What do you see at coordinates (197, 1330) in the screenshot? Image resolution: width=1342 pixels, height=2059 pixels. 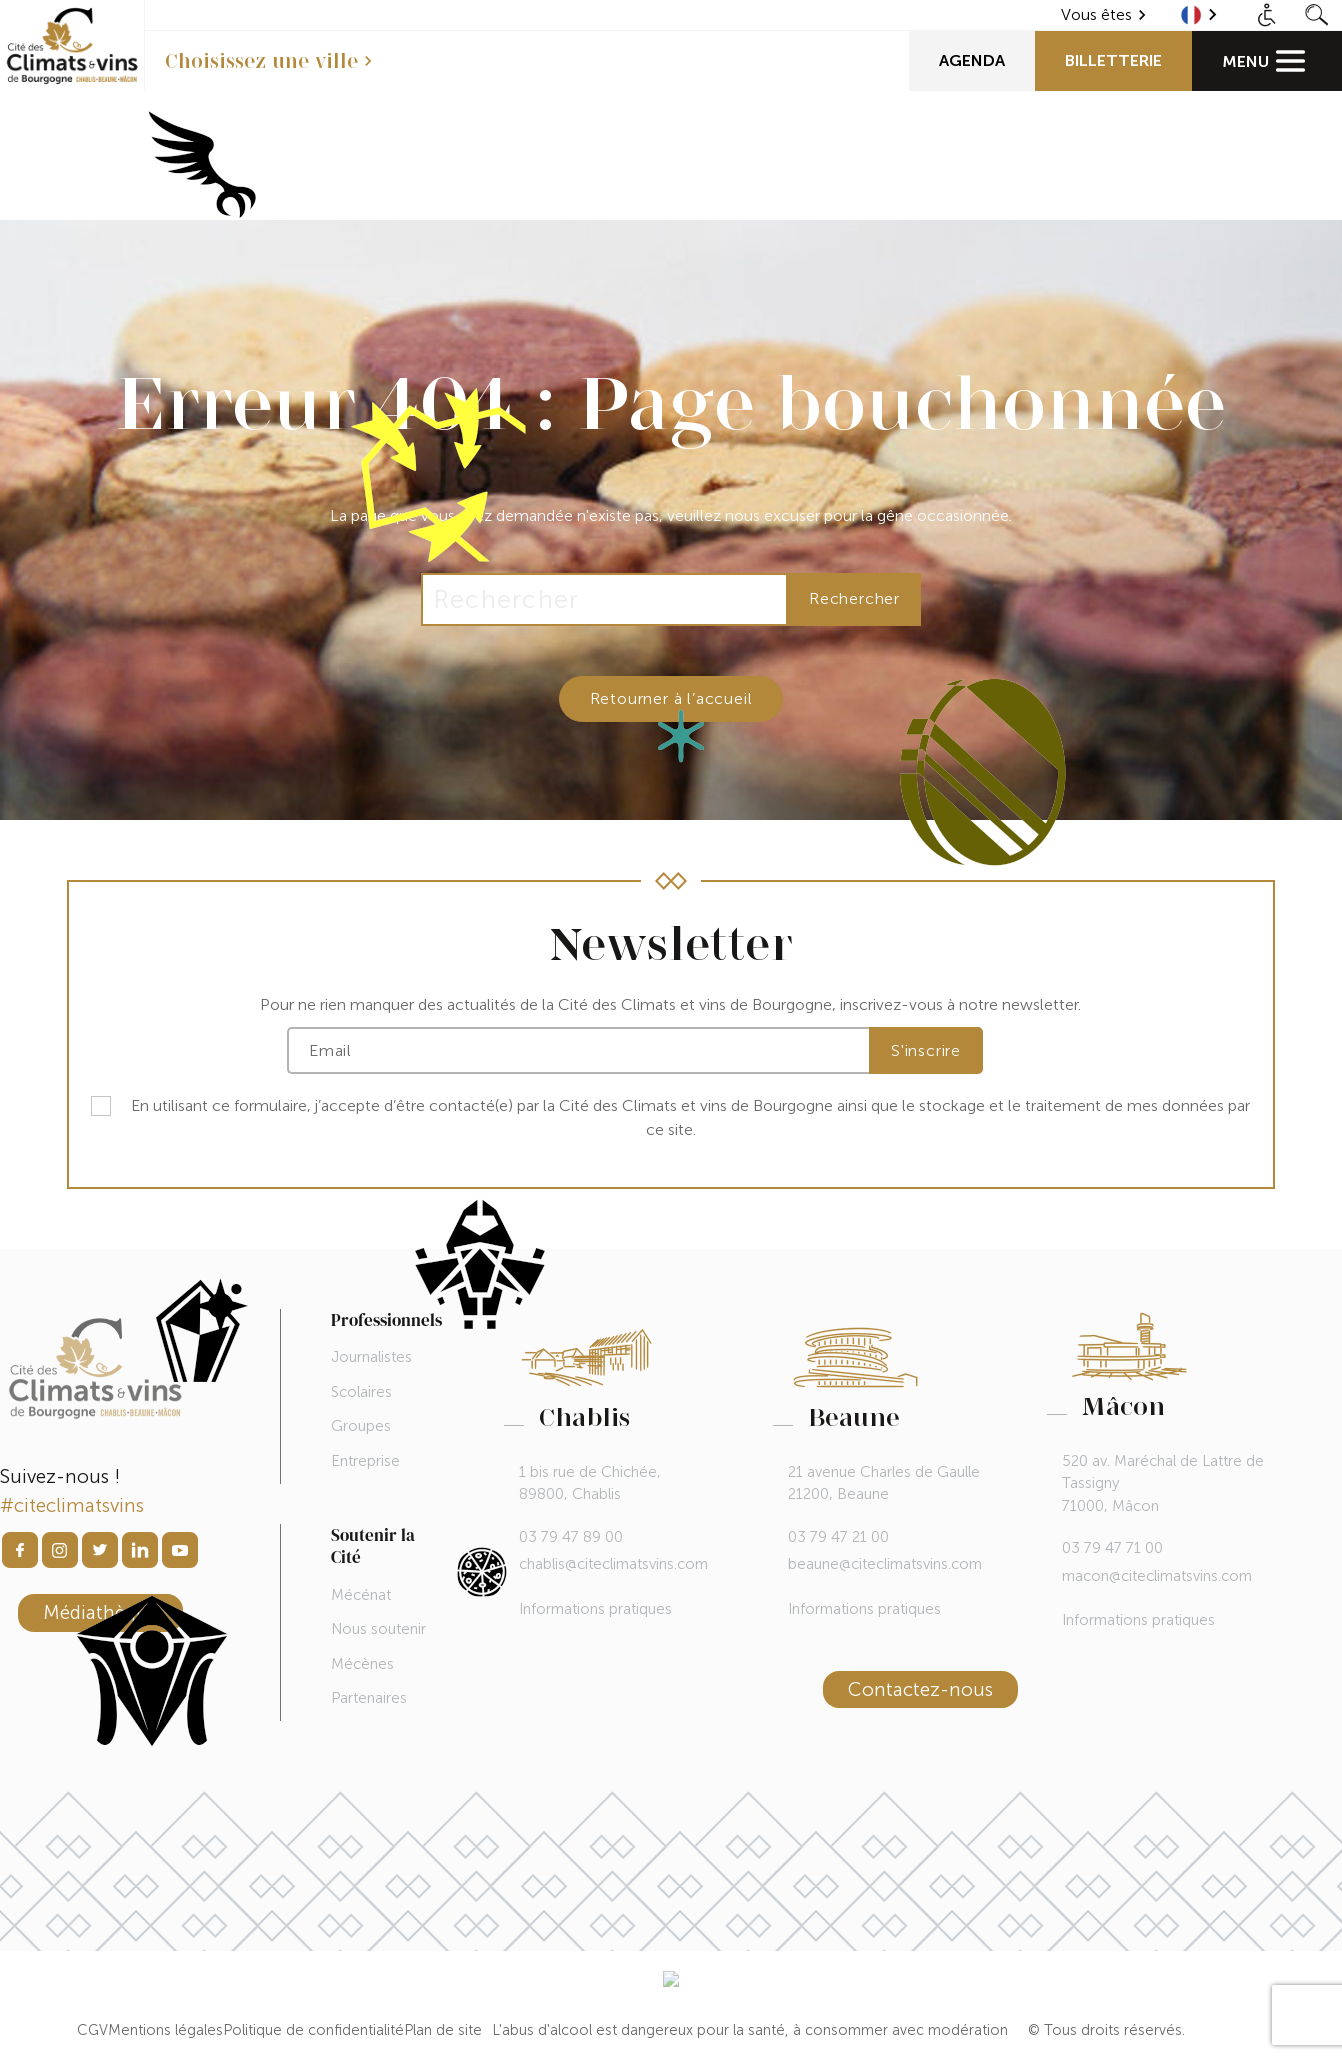 I see `indicates a racing or competition game mode` at bounding box center [197, 1330].